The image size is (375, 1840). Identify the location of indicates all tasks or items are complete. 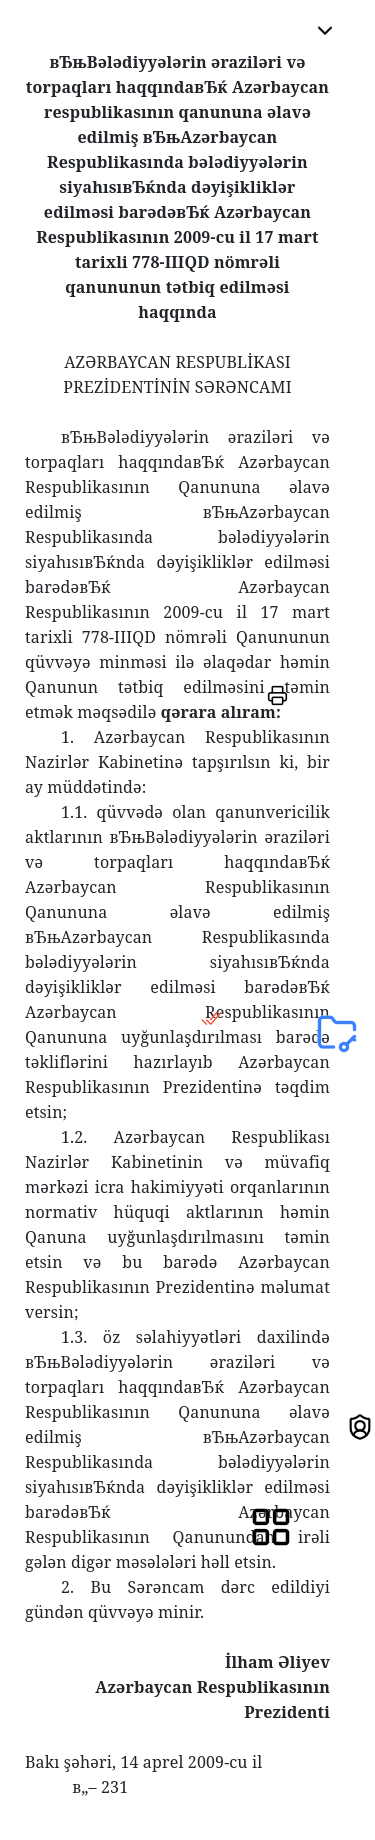
(211, 1018).